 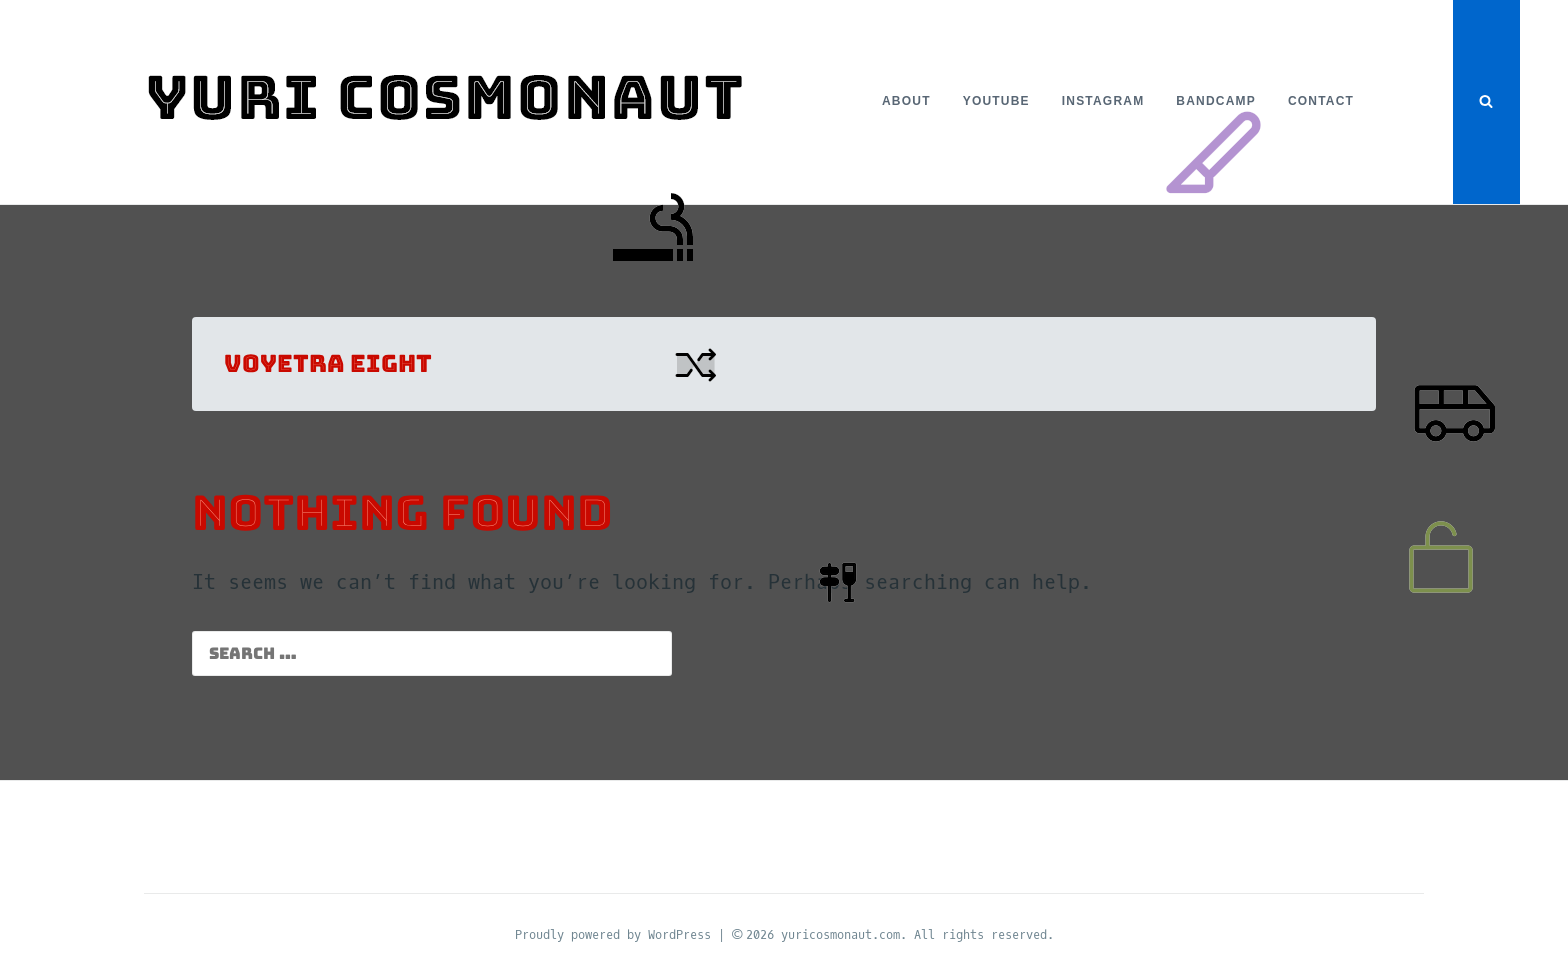 I want to click on indicates a smoking-permitted area, so click(x=653, y=233).